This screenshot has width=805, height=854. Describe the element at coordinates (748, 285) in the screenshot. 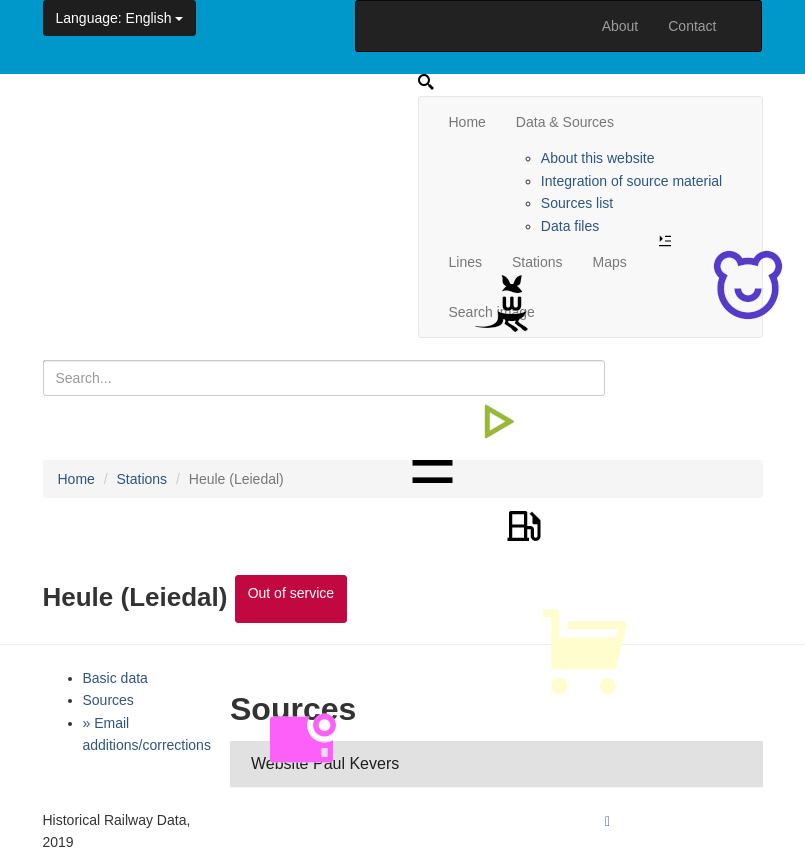

I see `select bear avatar or profile icon` at that location.